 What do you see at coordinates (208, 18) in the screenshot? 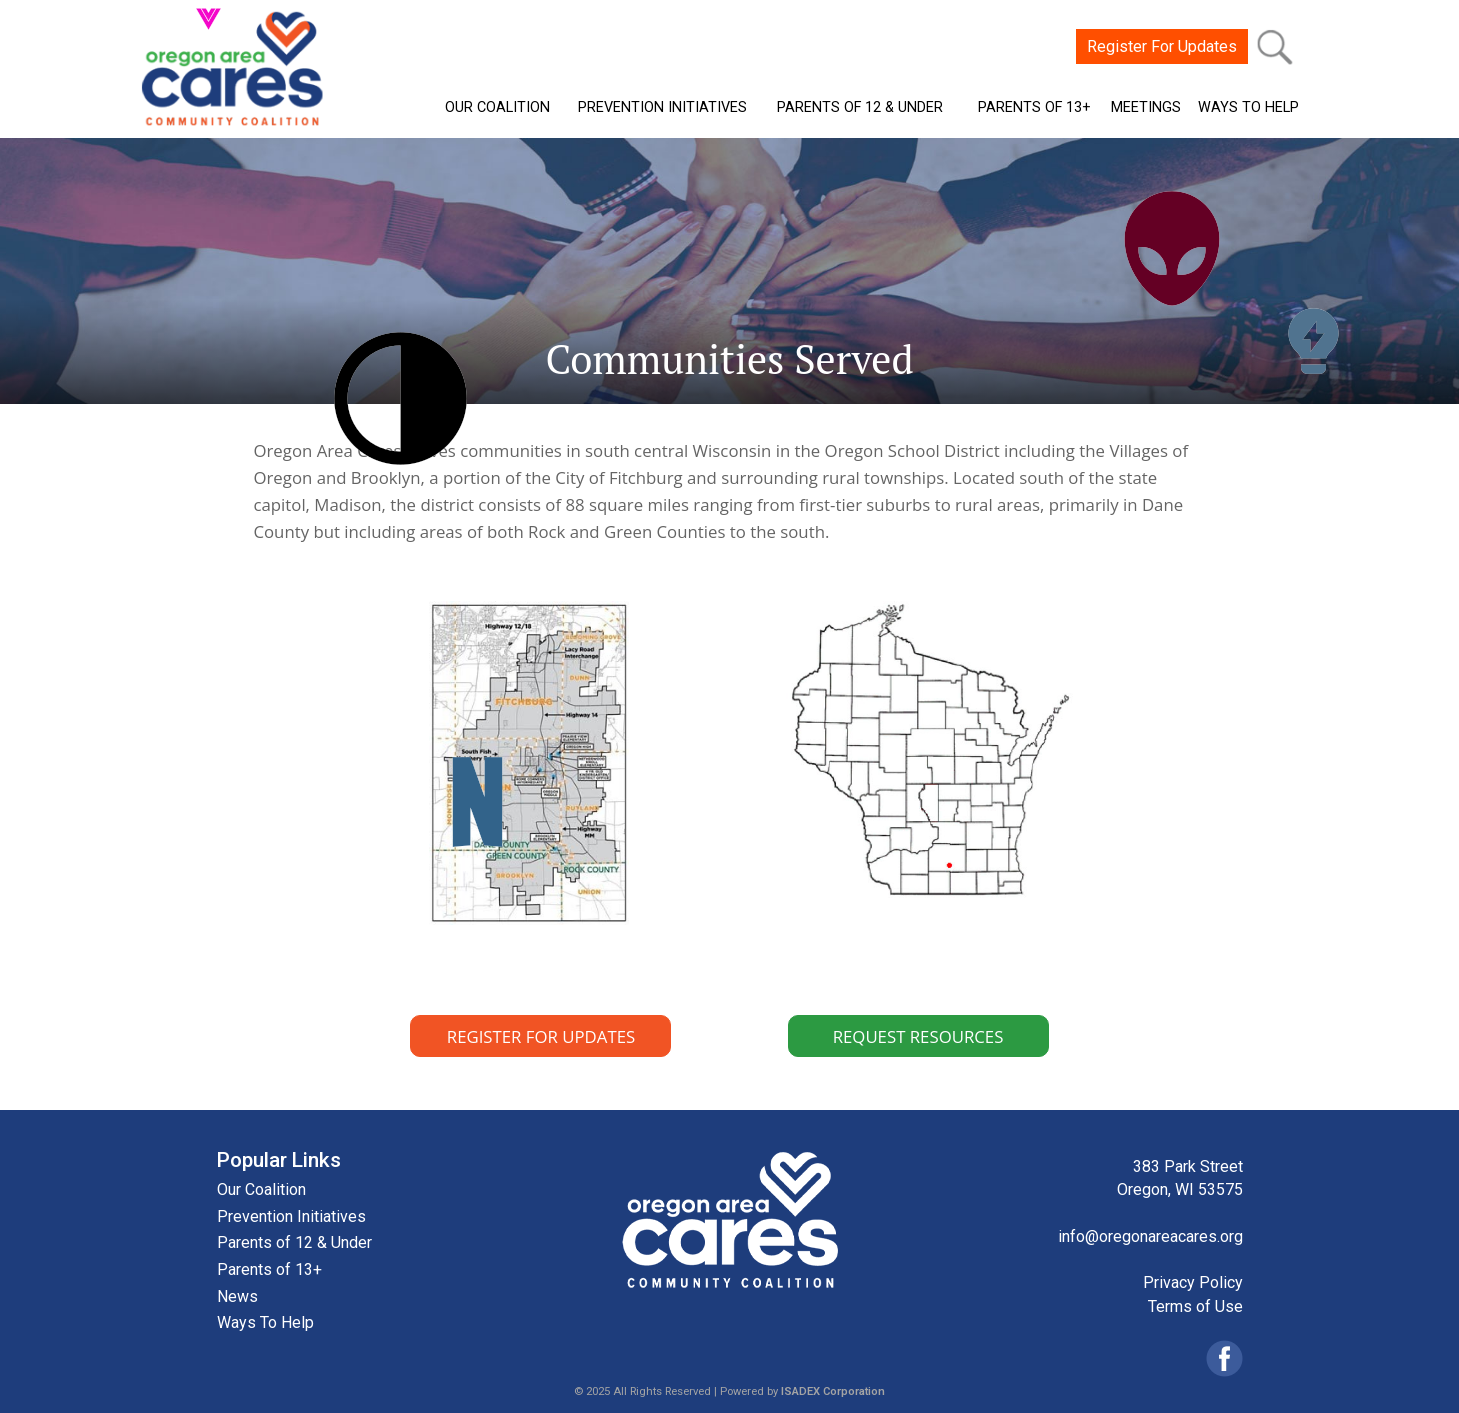
I see `vue.js framework logo` at bounding box center [208, 18].